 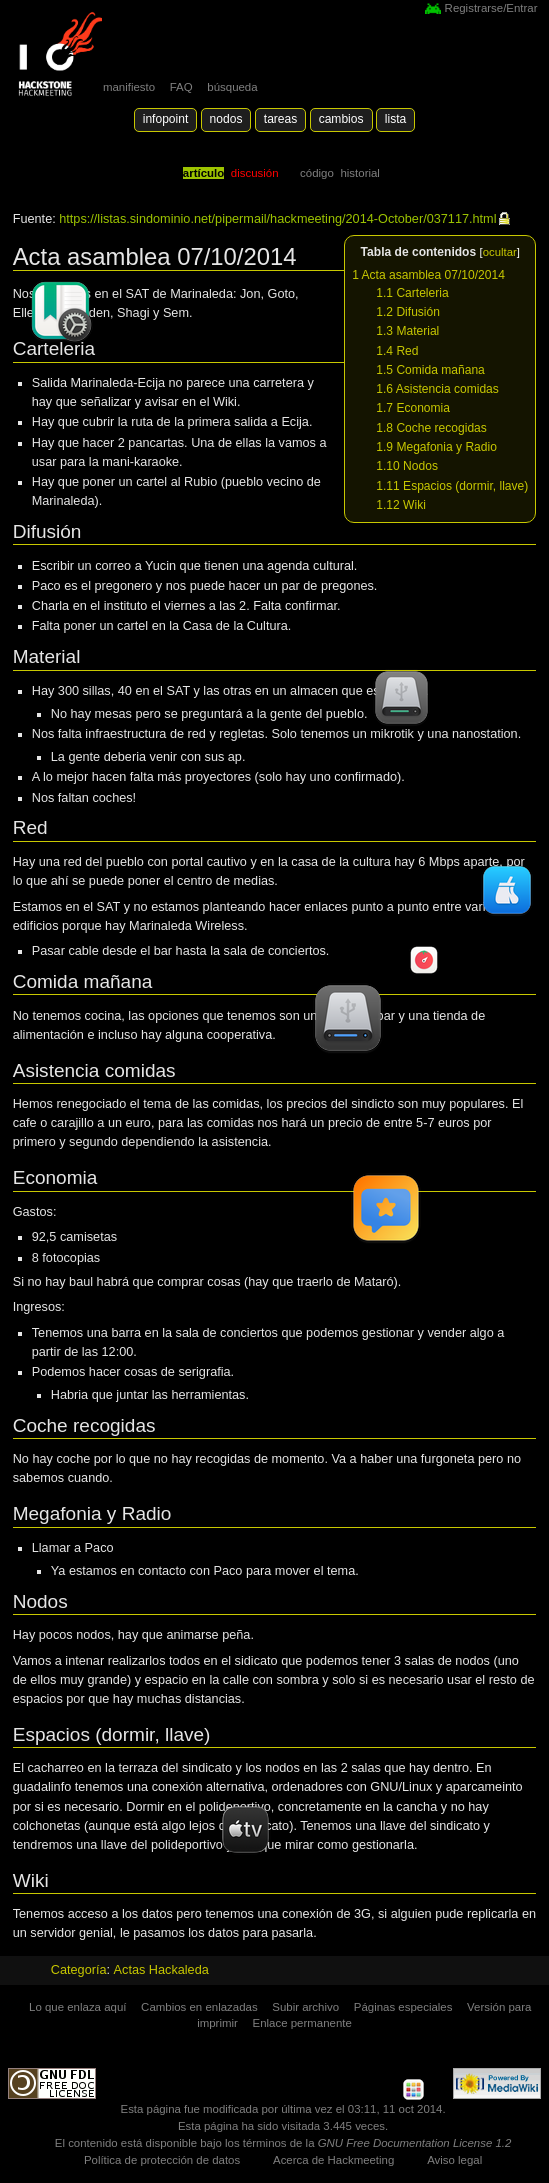 I want to click on open solanum pomodoro timer app, so click(x=424, y=960).